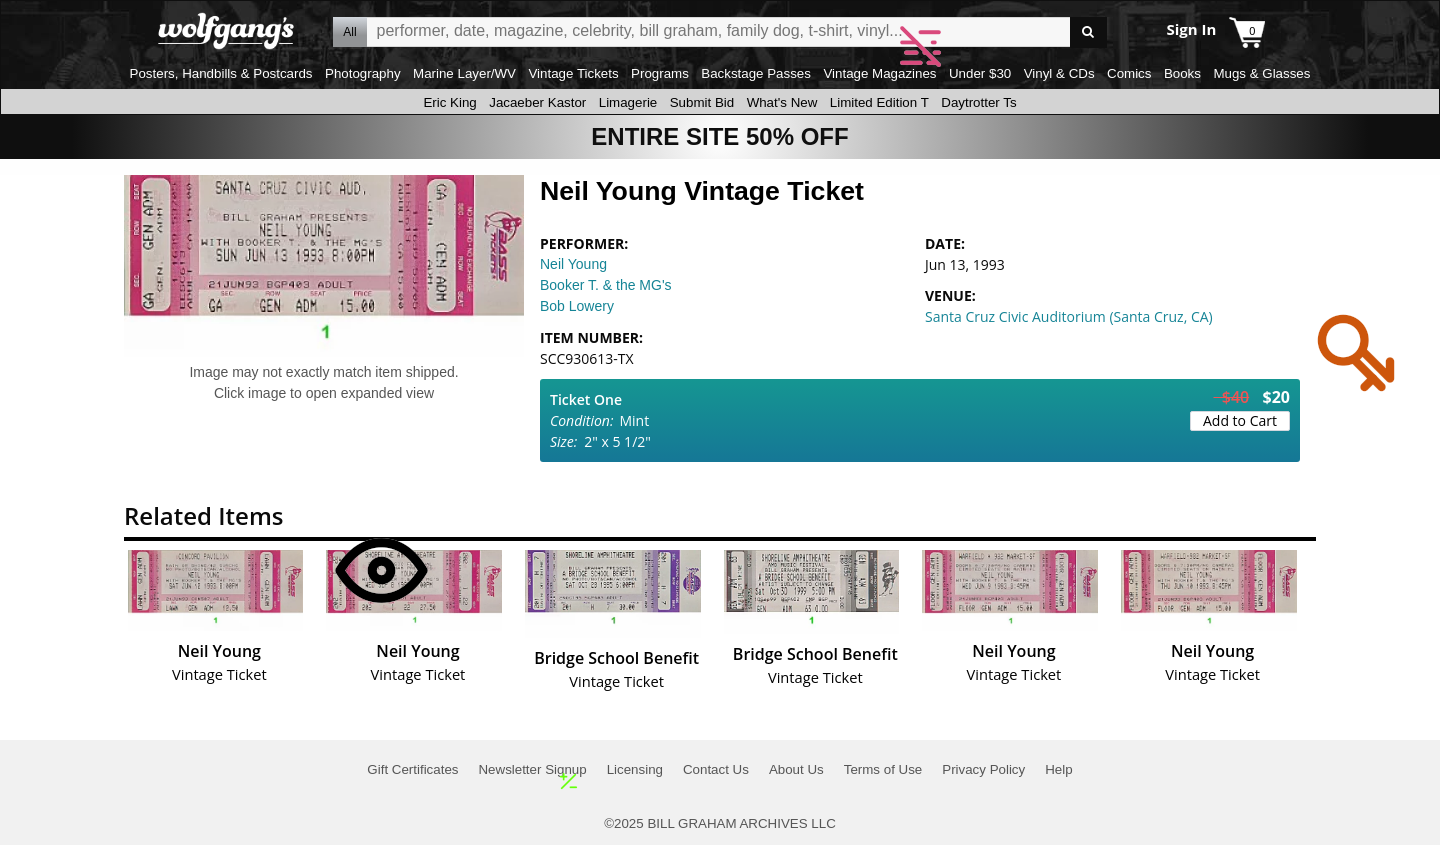 The image size is (1440, 845). I want to click on view or preview content, so click(381, 570).